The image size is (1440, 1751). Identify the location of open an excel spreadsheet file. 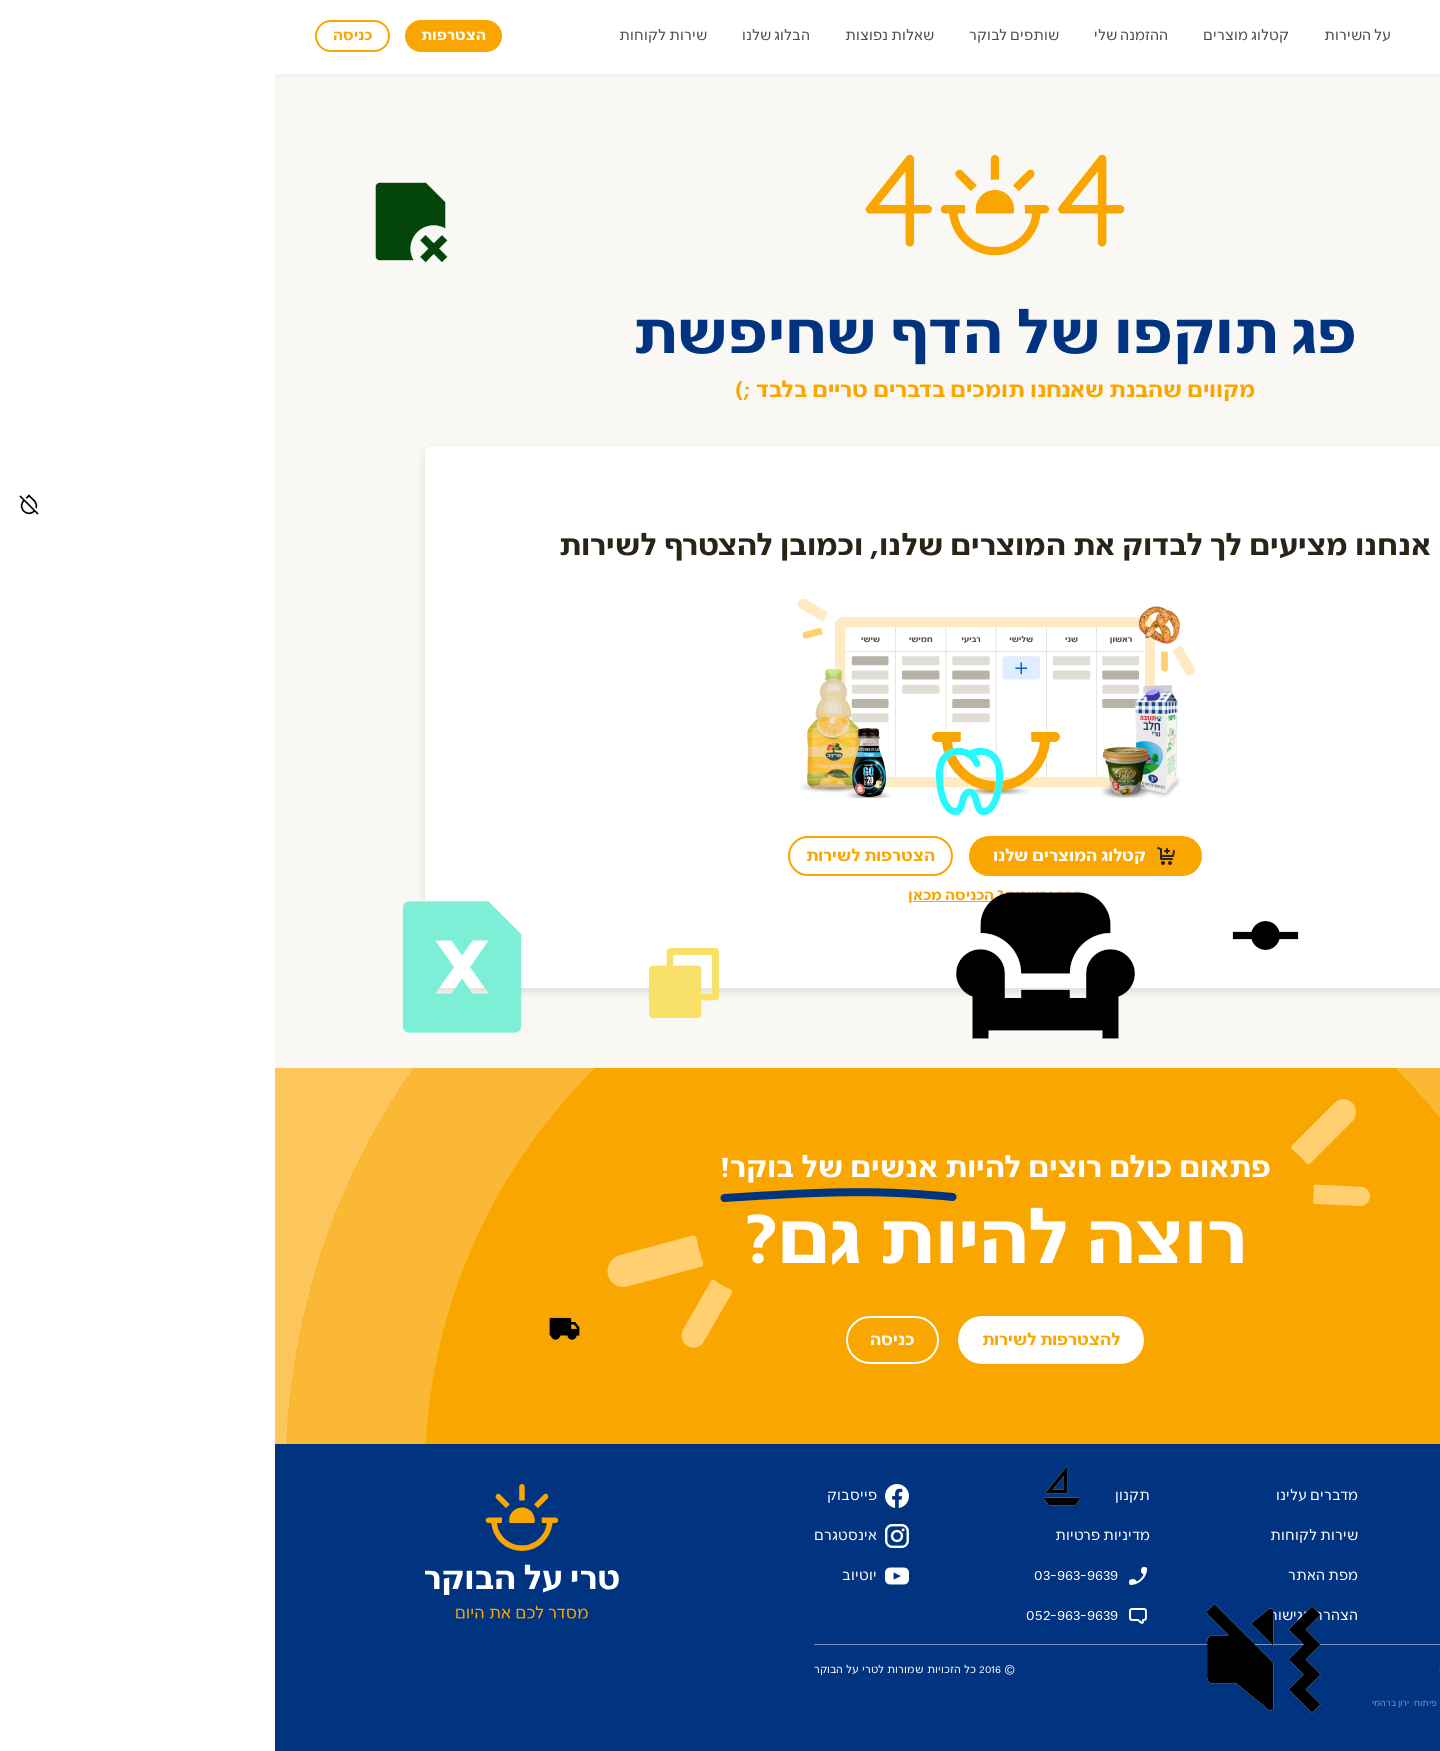
(462, 967).